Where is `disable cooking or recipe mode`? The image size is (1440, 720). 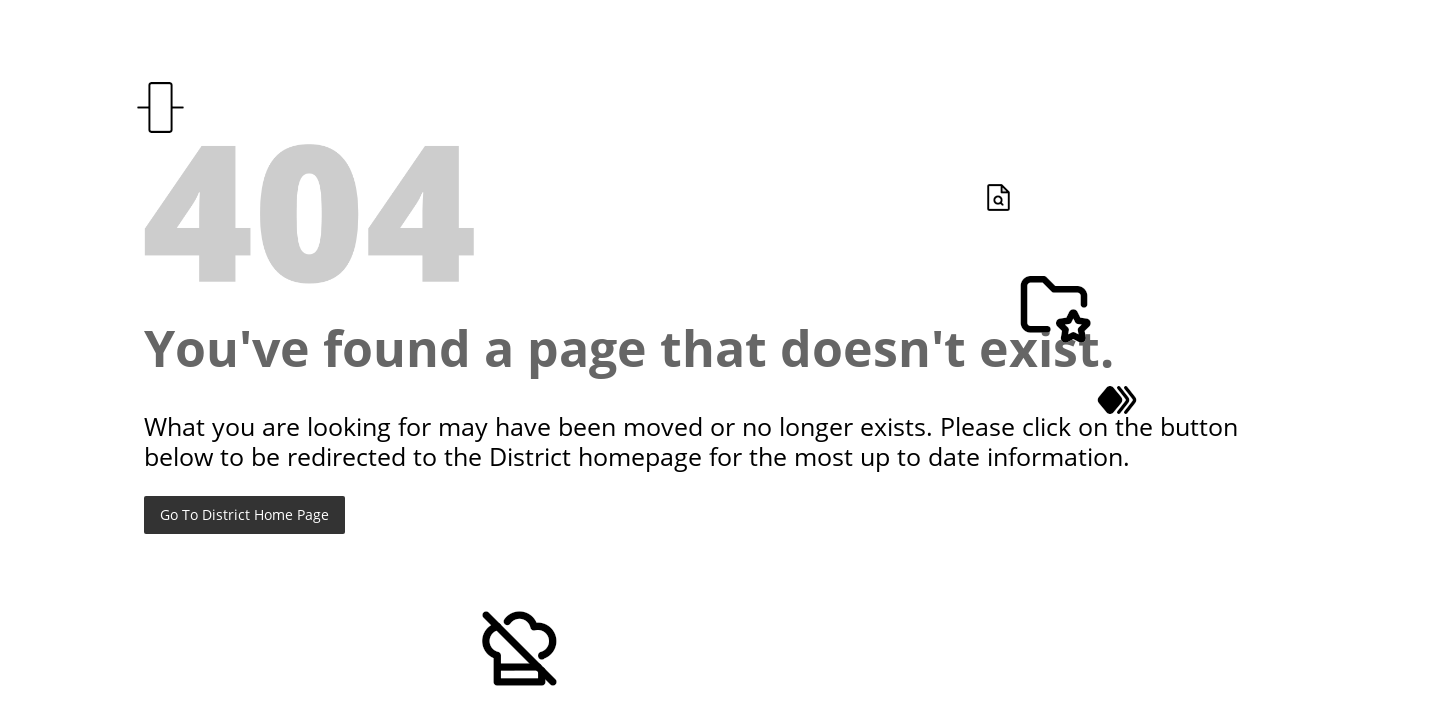 disable cooking or recipe mode is located at coordinates (519, 648).